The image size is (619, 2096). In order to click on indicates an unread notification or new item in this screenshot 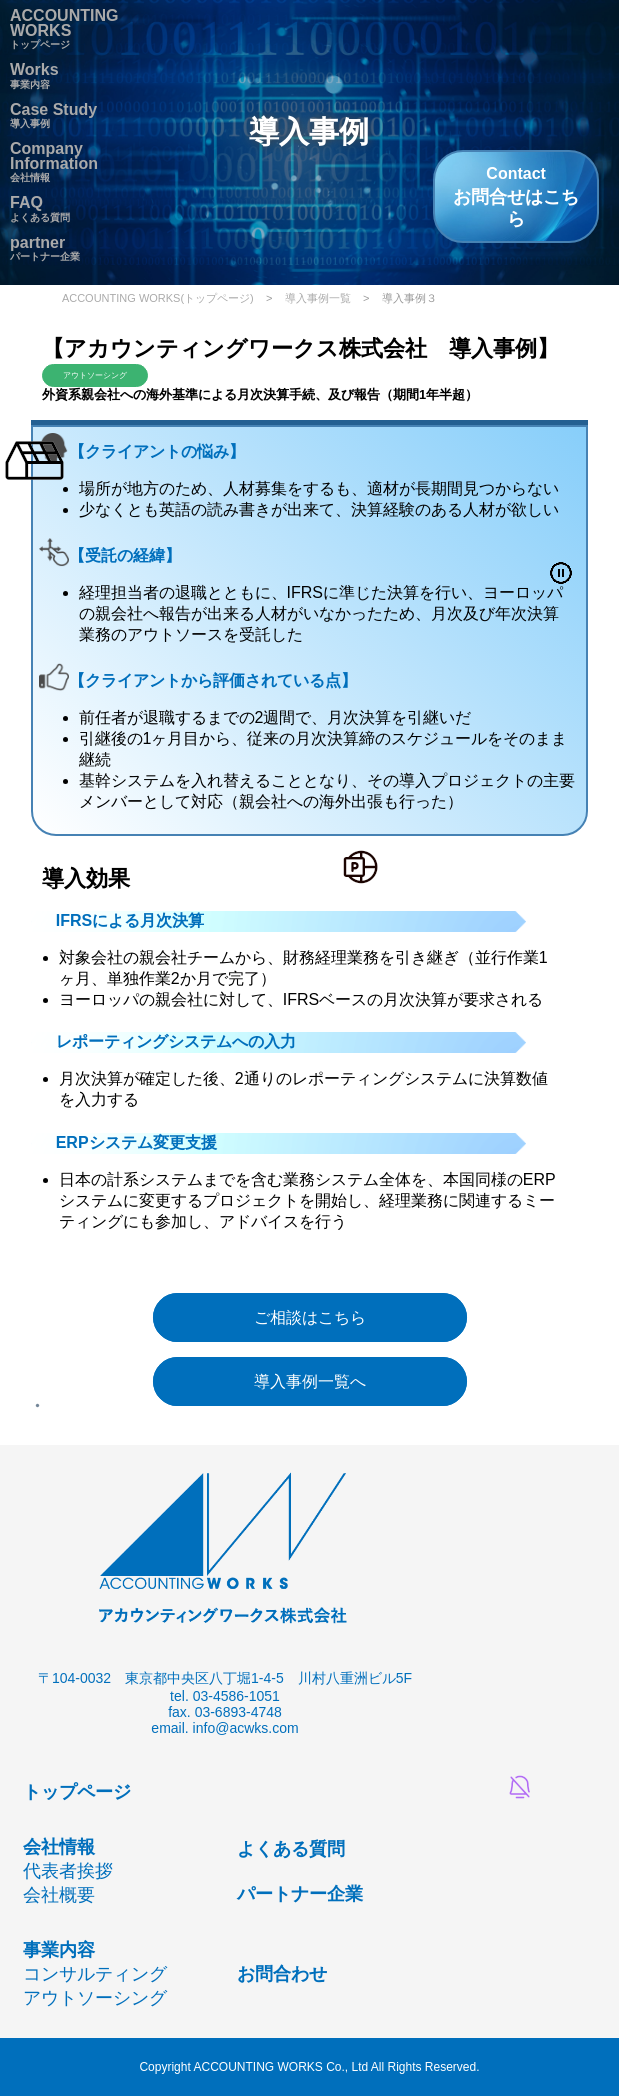, I will do `click(37, 1405)`.